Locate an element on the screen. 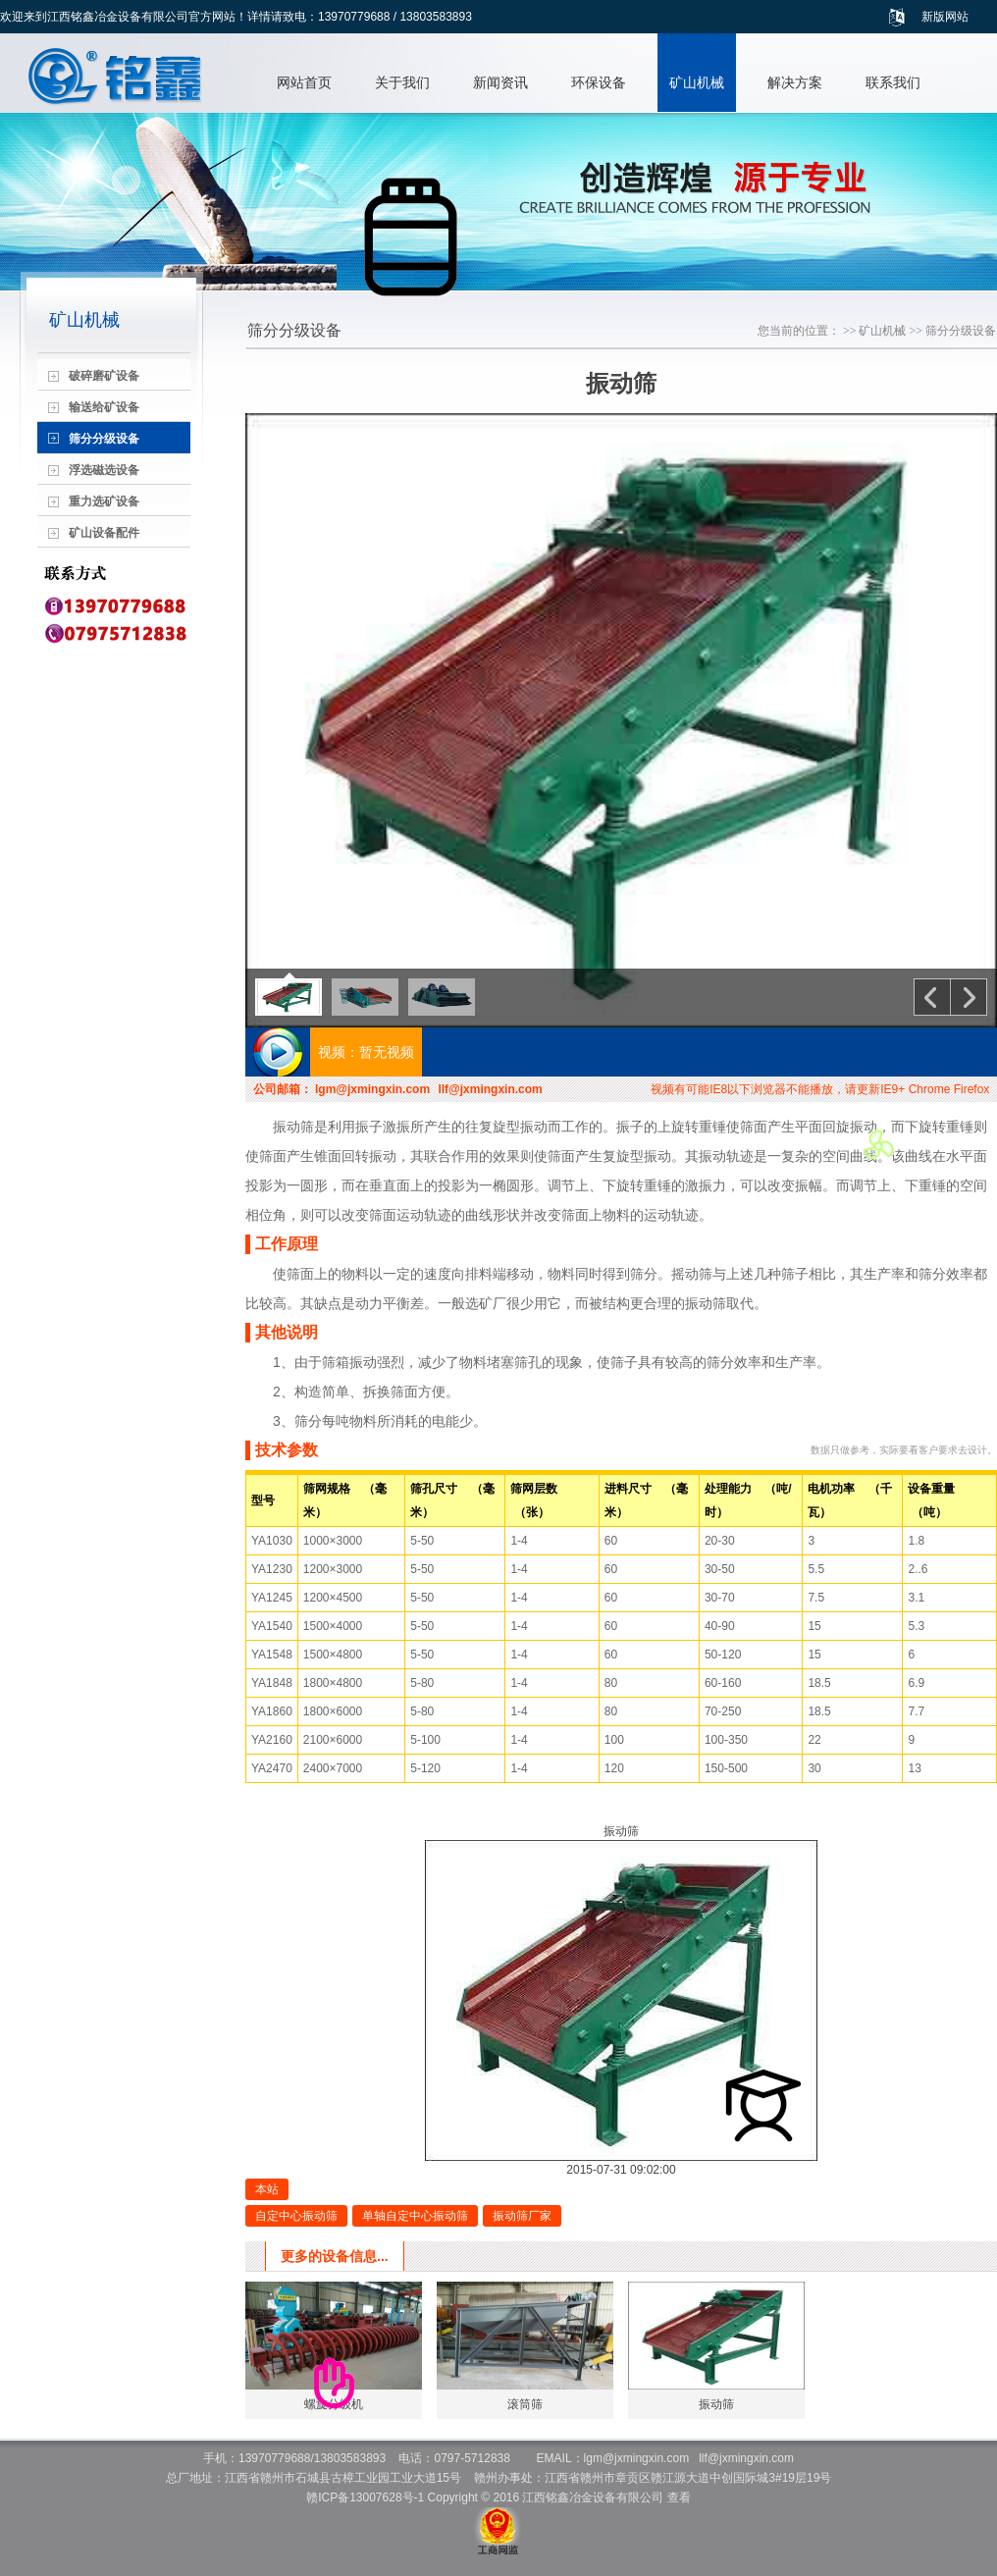 Image resolution: width=997 pixels, height=2576 pixels. view product or container details is located at coordinates (410, 237).